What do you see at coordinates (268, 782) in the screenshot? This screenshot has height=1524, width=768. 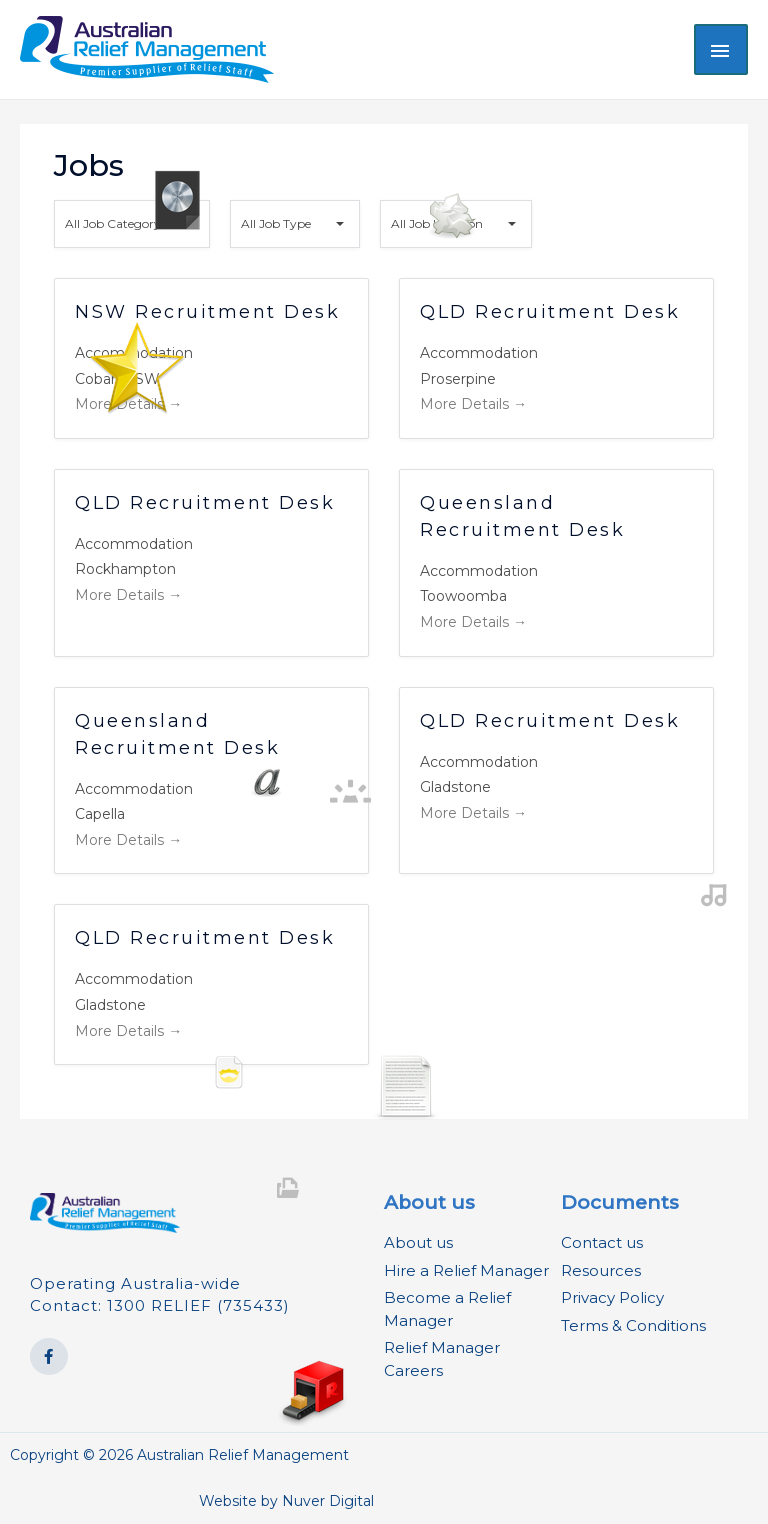 I see `apply italic formatting to selected text` at bounding box center [268, 782].